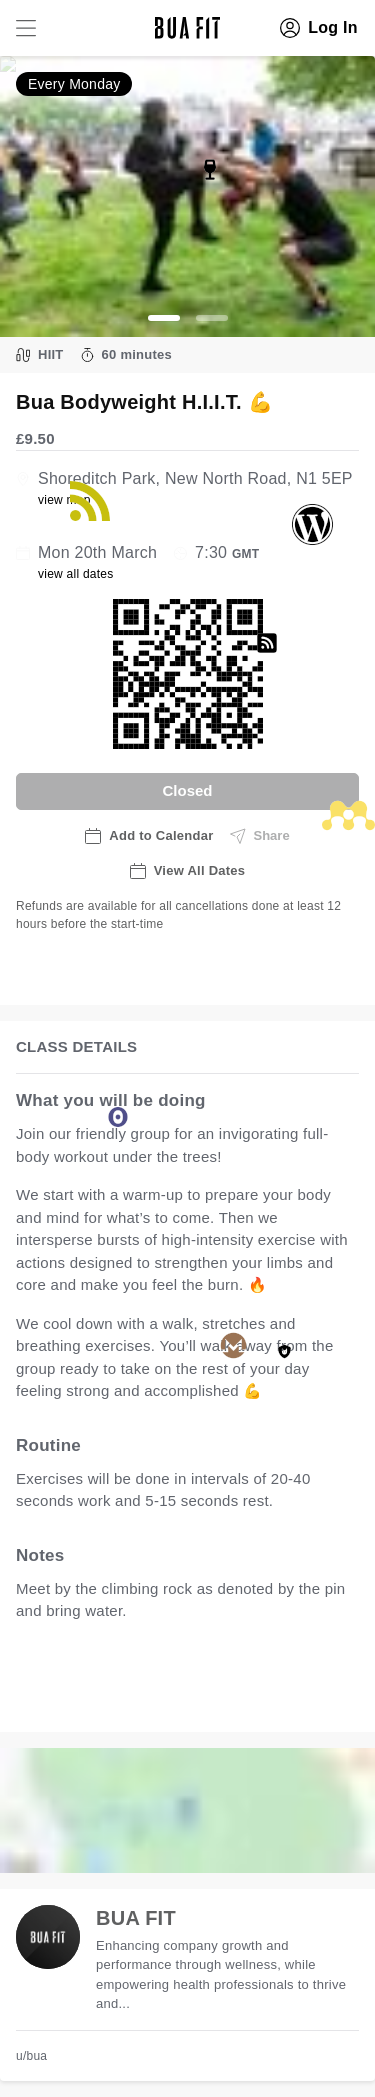 This screenshot has width=375, height=2097. Describe the element at coordinates (312, 524) in the screenshot. I see `wordpress logo` at that location.